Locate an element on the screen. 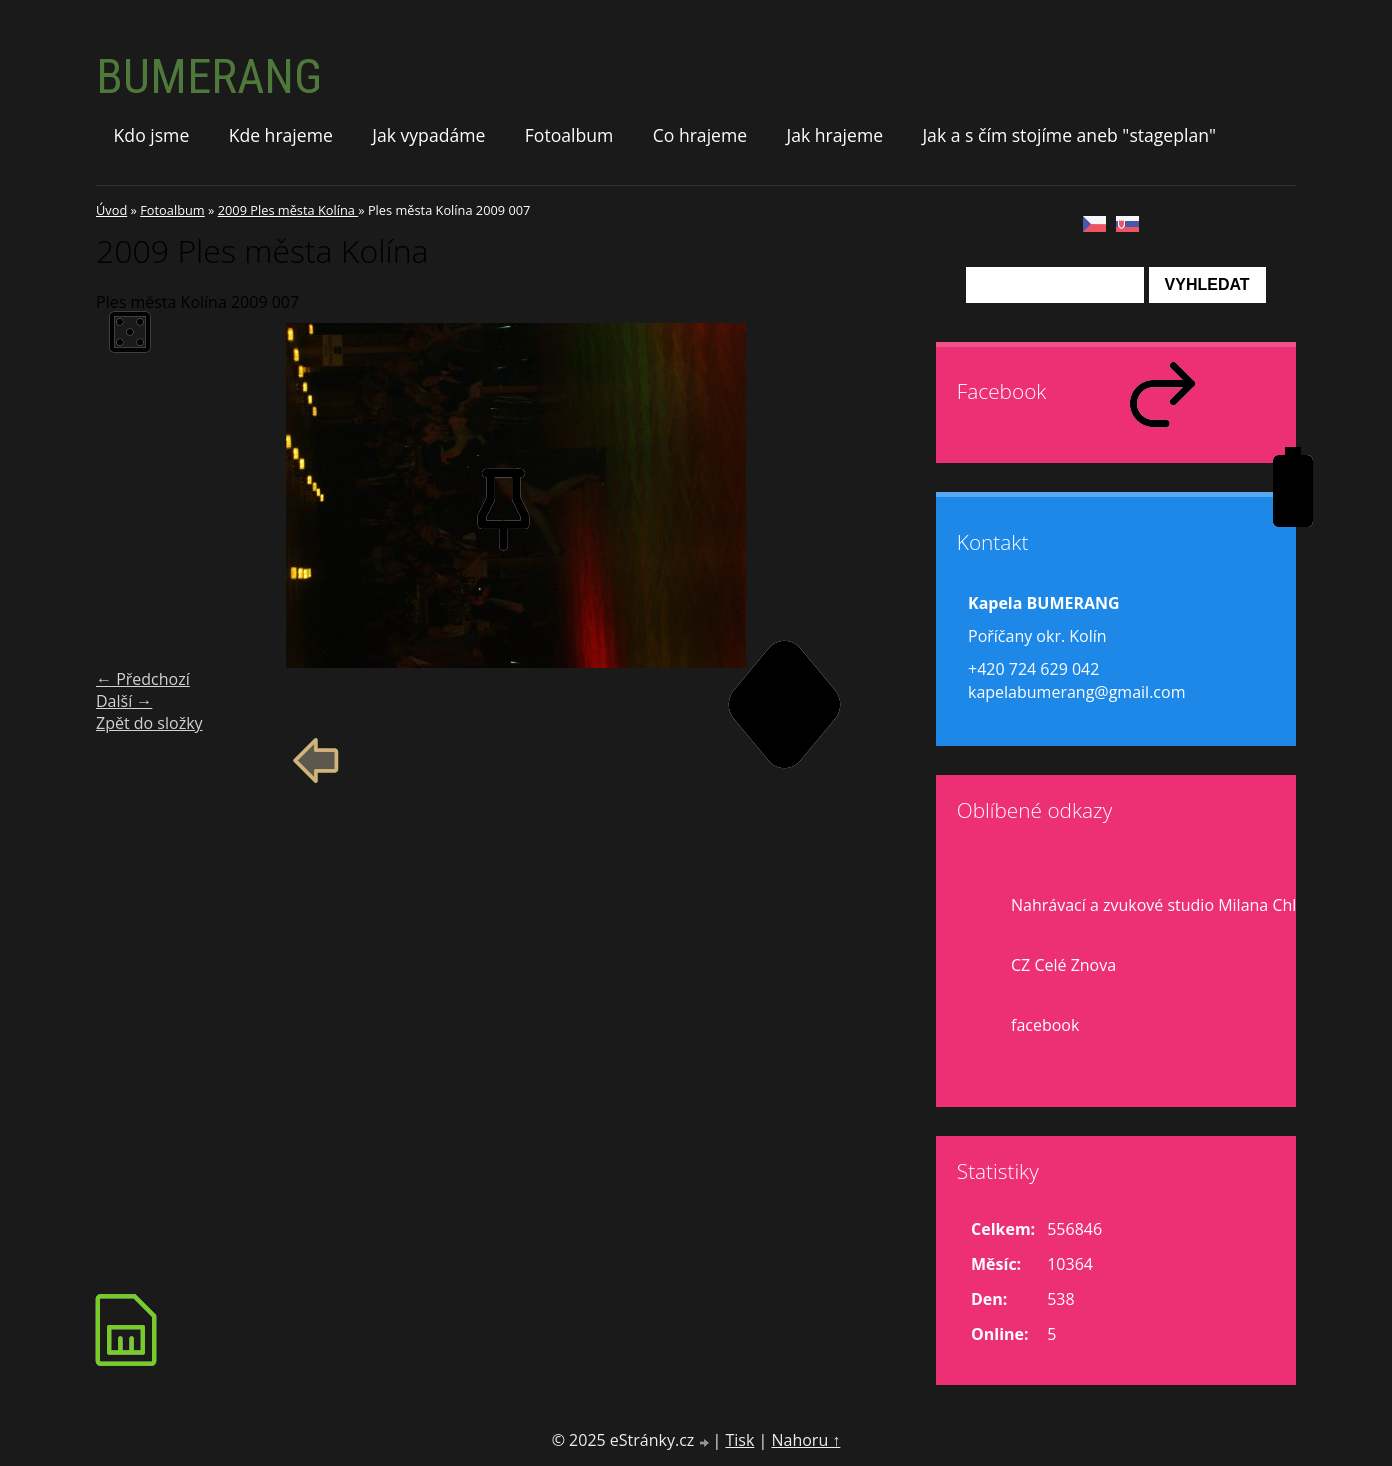  add or select a keyframe in animation timeline is located at coordinates (784, 704).